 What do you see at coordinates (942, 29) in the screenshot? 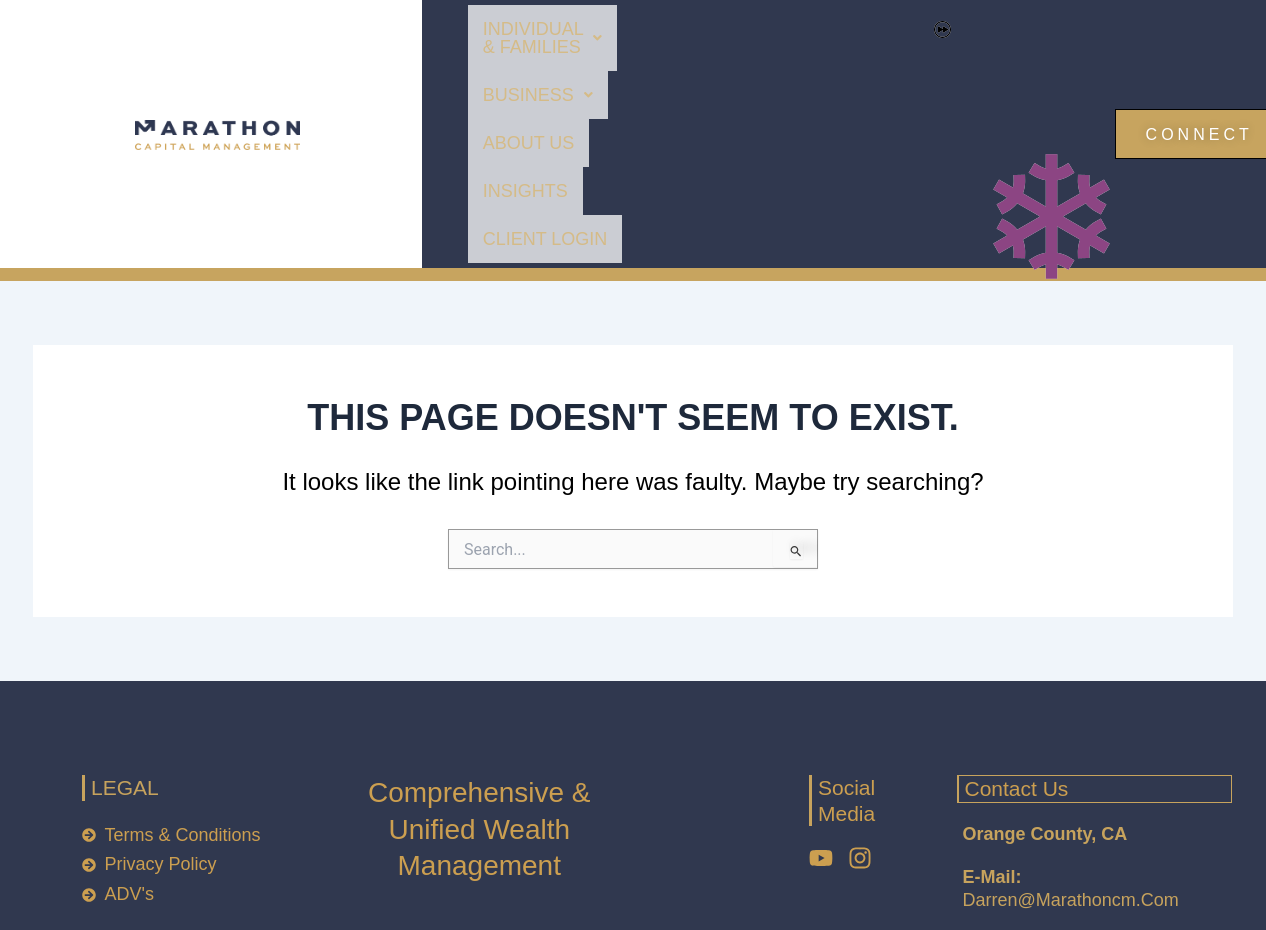
I see `skip forward or fast-forward media playback` at bounding box center [942, 29].